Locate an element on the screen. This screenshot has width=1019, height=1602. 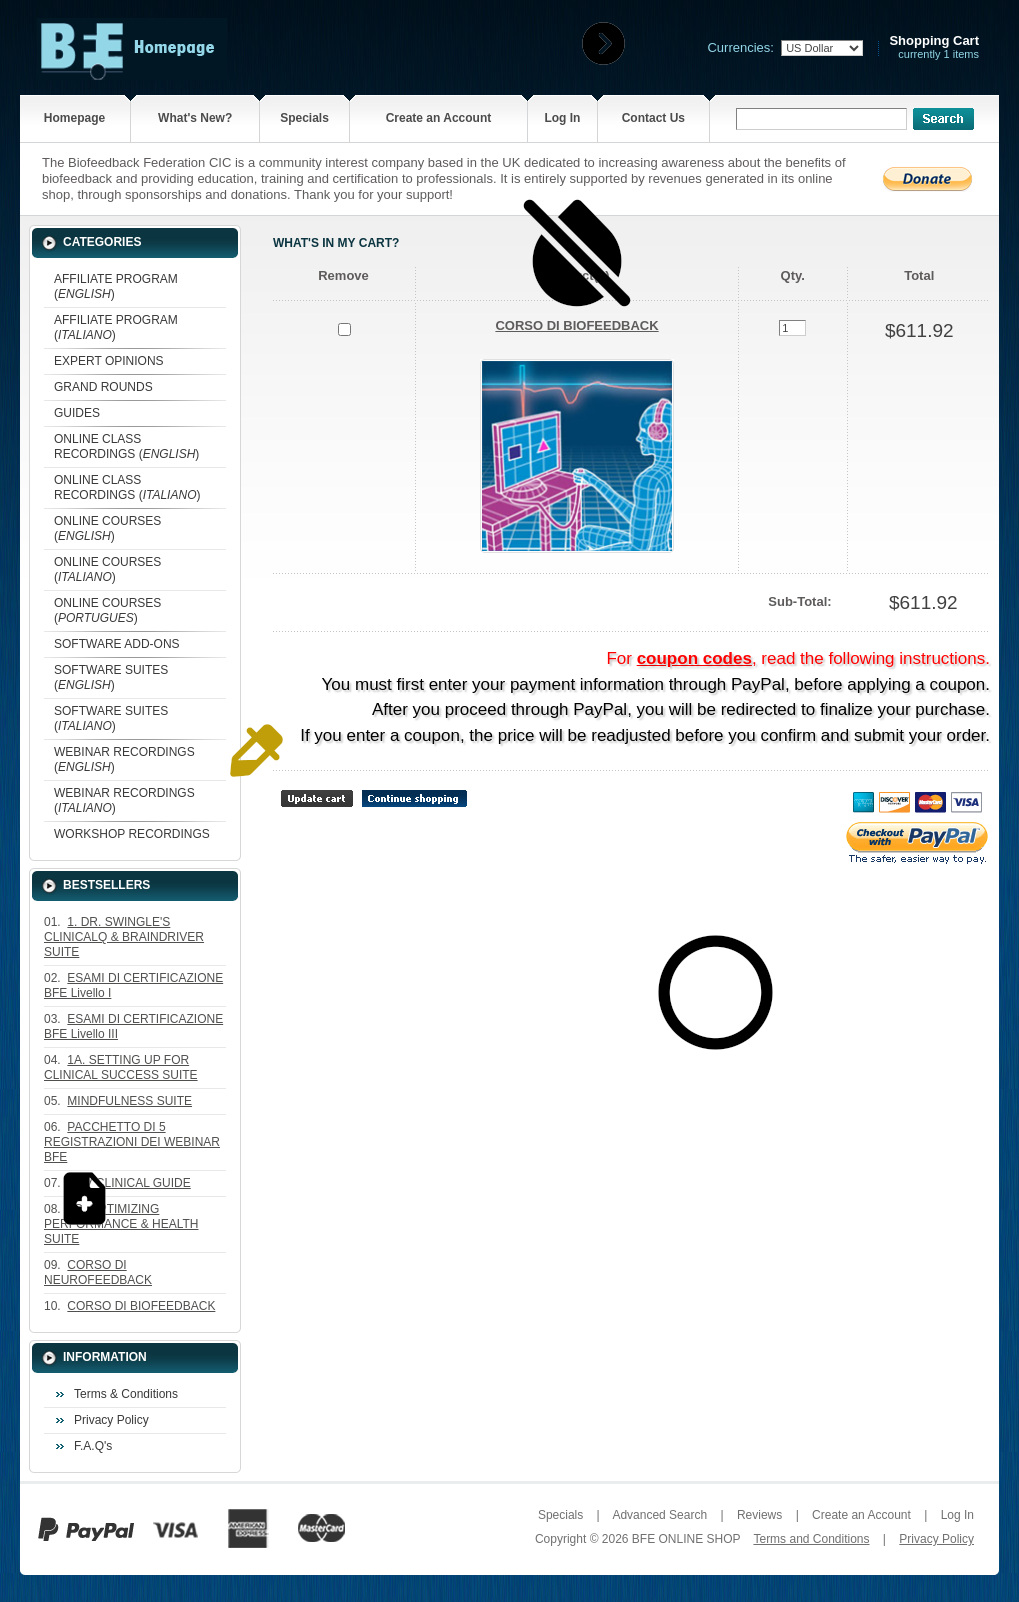
unselected radio button option is located at coordinates (715, 992).